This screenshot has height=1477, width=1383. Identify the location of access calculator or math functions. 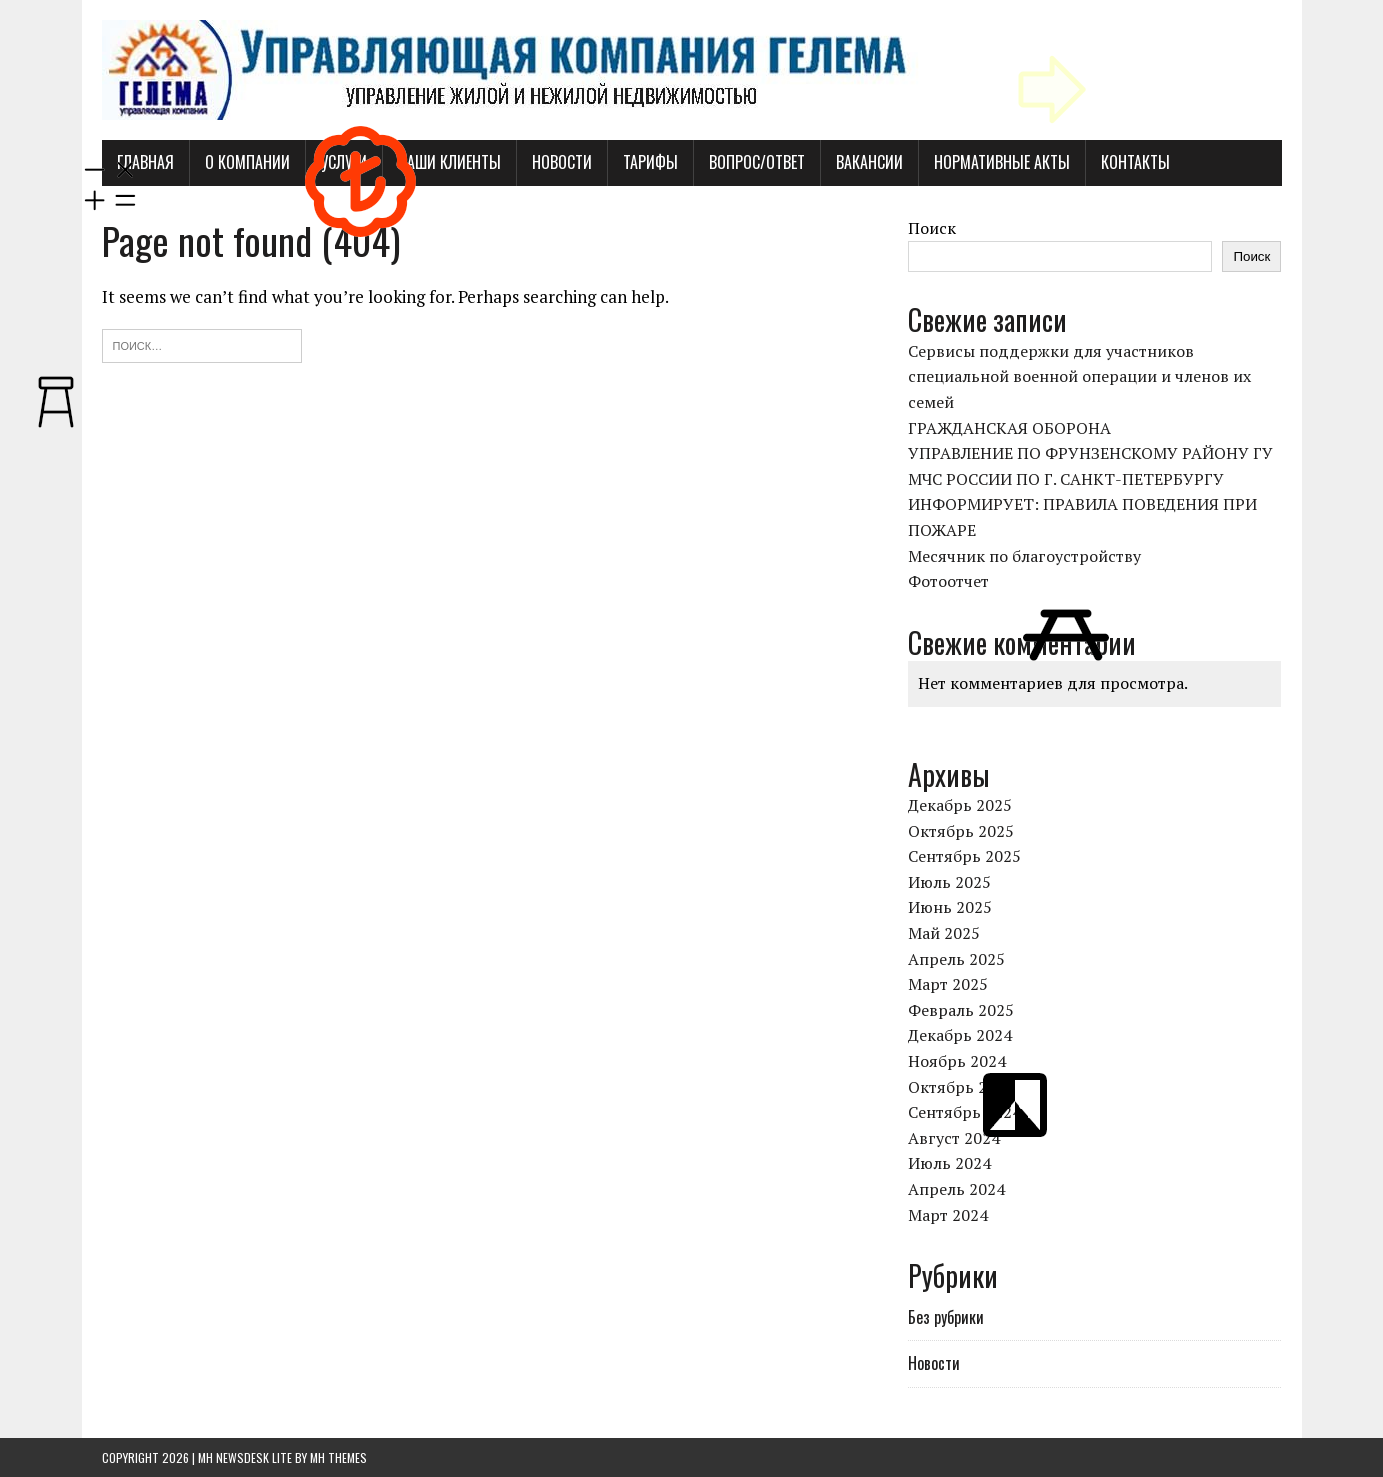
(110, 185).